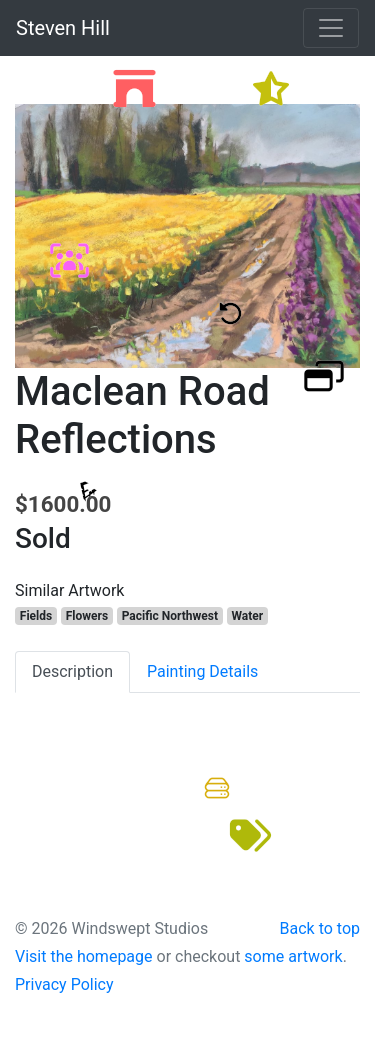  What do you see at coordinates (69, 260) in the screenshot?
I see `scan or detect people in frame` at bounding box center [69, 260].